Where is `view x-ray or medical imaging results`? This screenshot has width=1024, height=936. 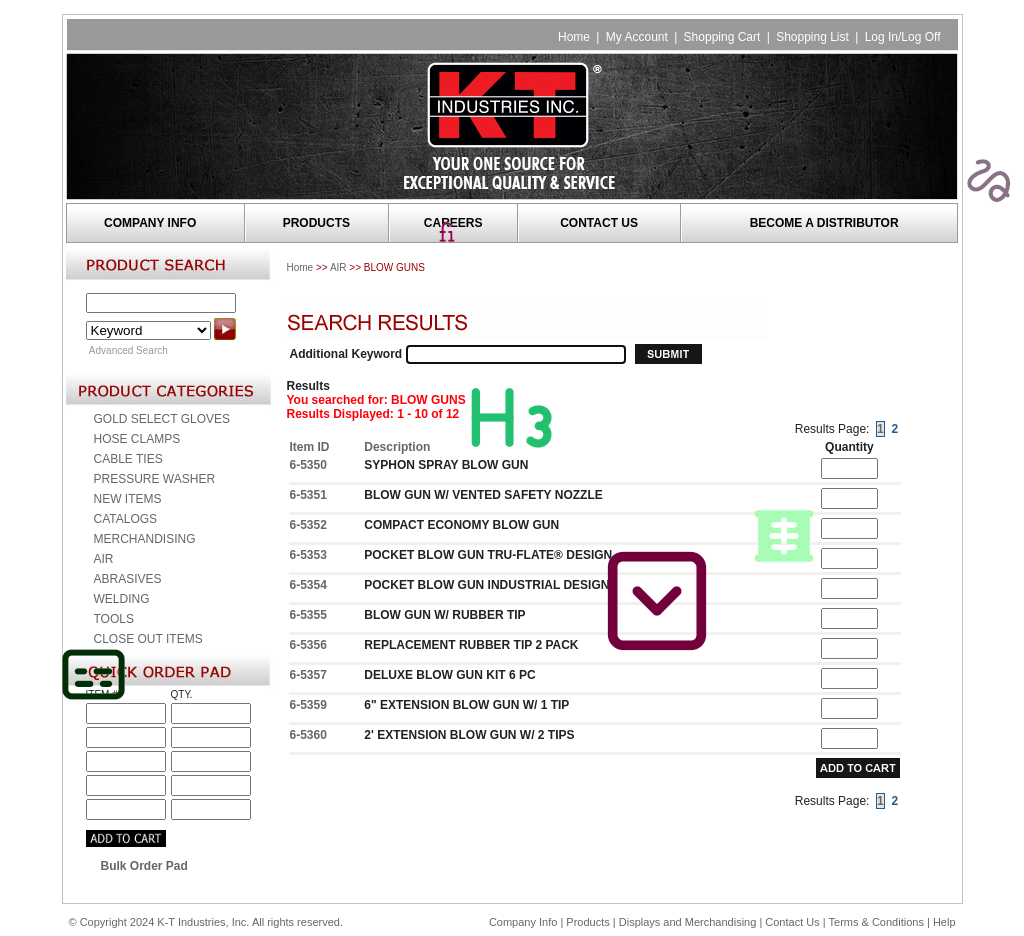
view x-ray or medical imaging results is located at coordinates (784, 536).